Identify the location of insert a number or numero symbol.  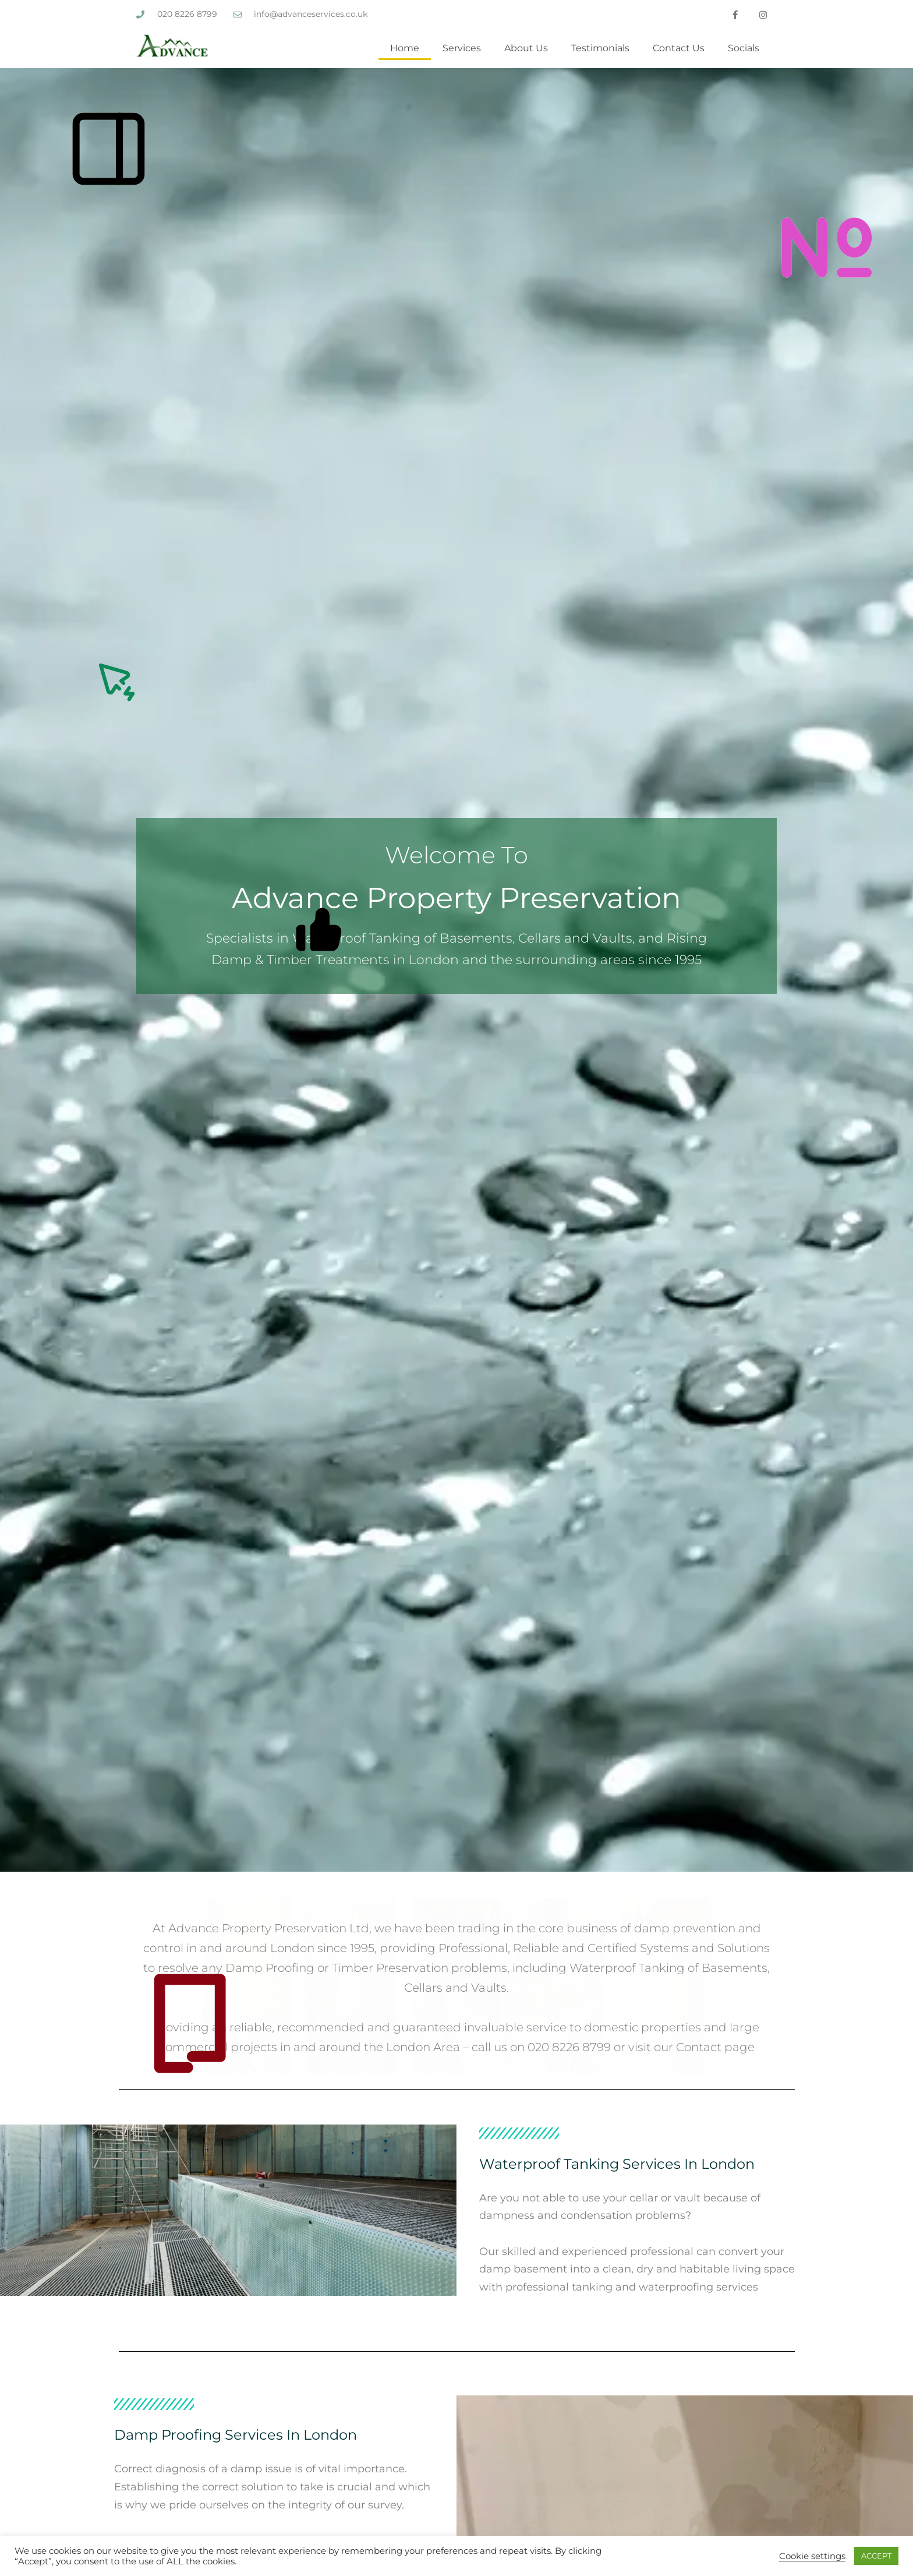
(827, 248).